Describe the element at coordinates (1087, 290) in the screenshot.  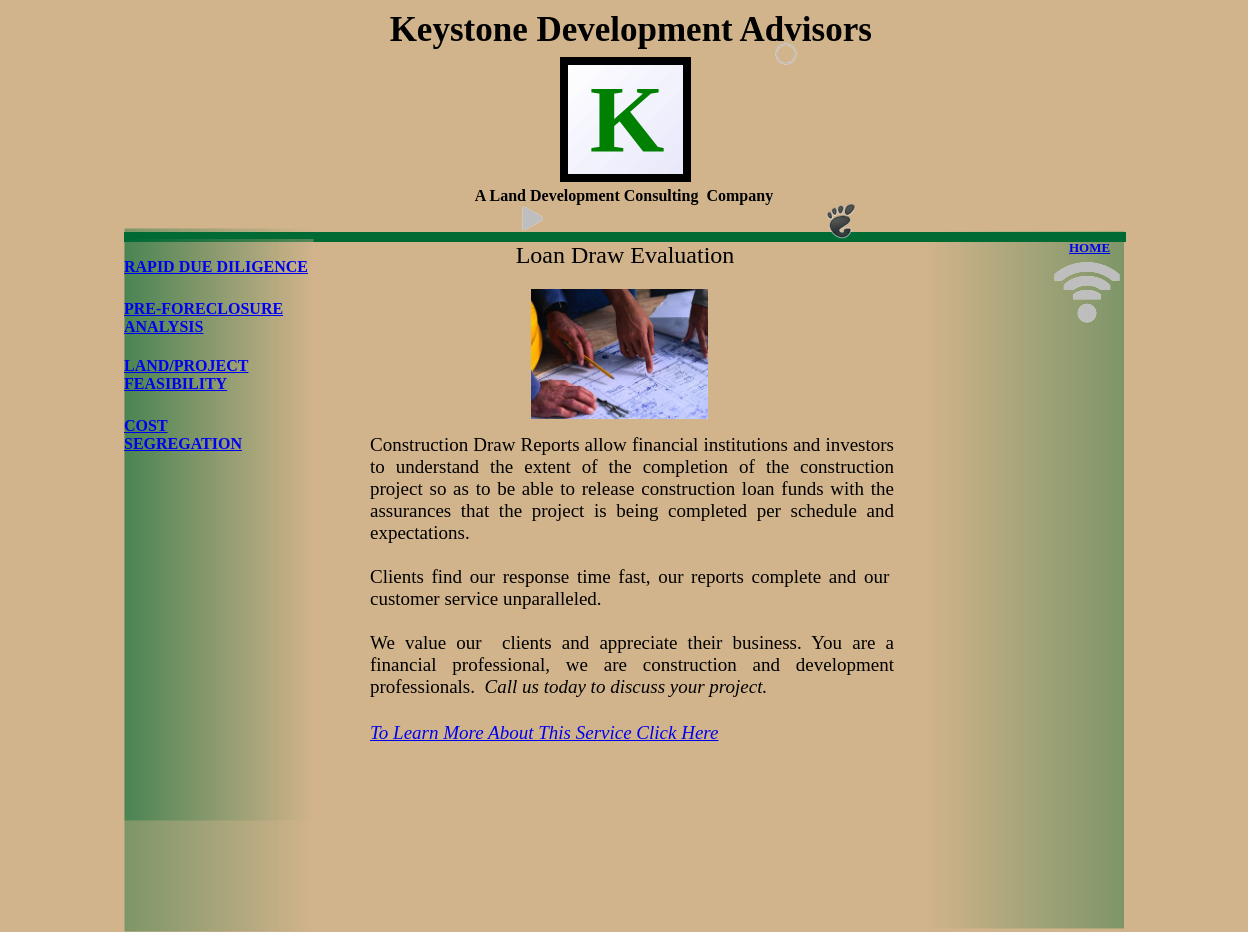
I see `indicates excellent wireless network signal strength` at that location.